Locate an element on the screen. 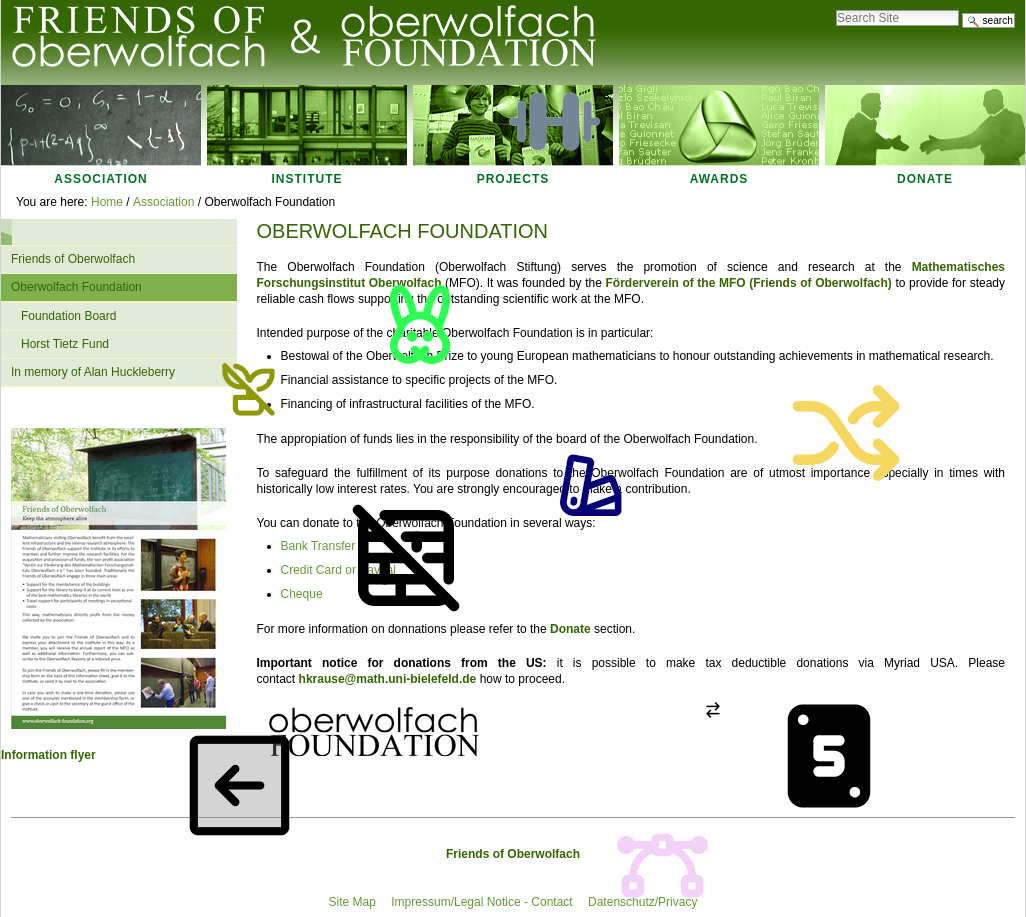 The width and height of the screenshot is (1026, 917). disable plant care reminders is located at coordinates (248, 389).